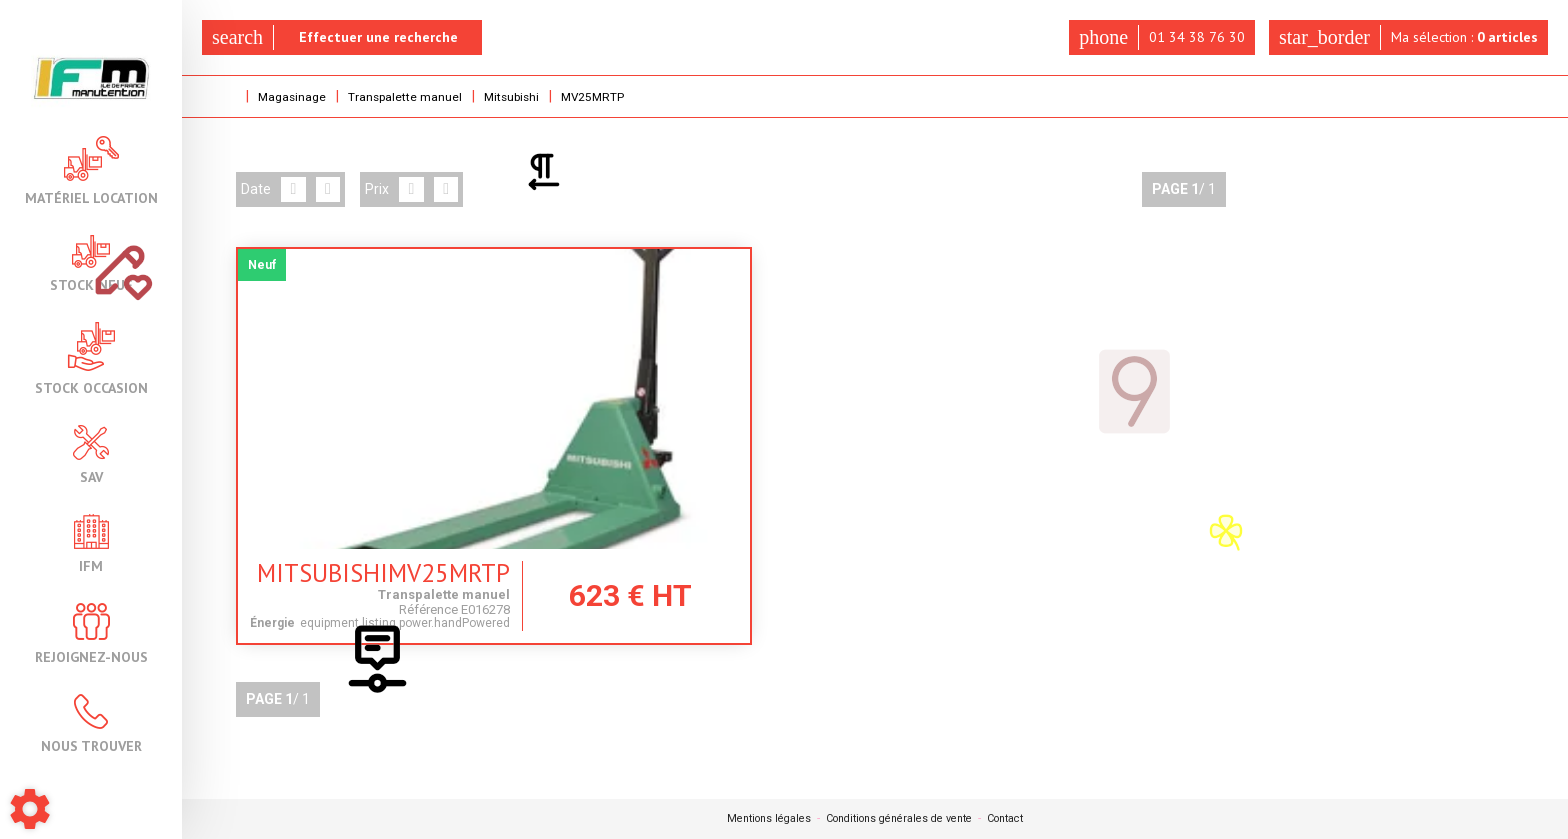  Describe the element at coordinates (121, 269) in the screenshot. I see `edit your favorites or liked items` at that location.